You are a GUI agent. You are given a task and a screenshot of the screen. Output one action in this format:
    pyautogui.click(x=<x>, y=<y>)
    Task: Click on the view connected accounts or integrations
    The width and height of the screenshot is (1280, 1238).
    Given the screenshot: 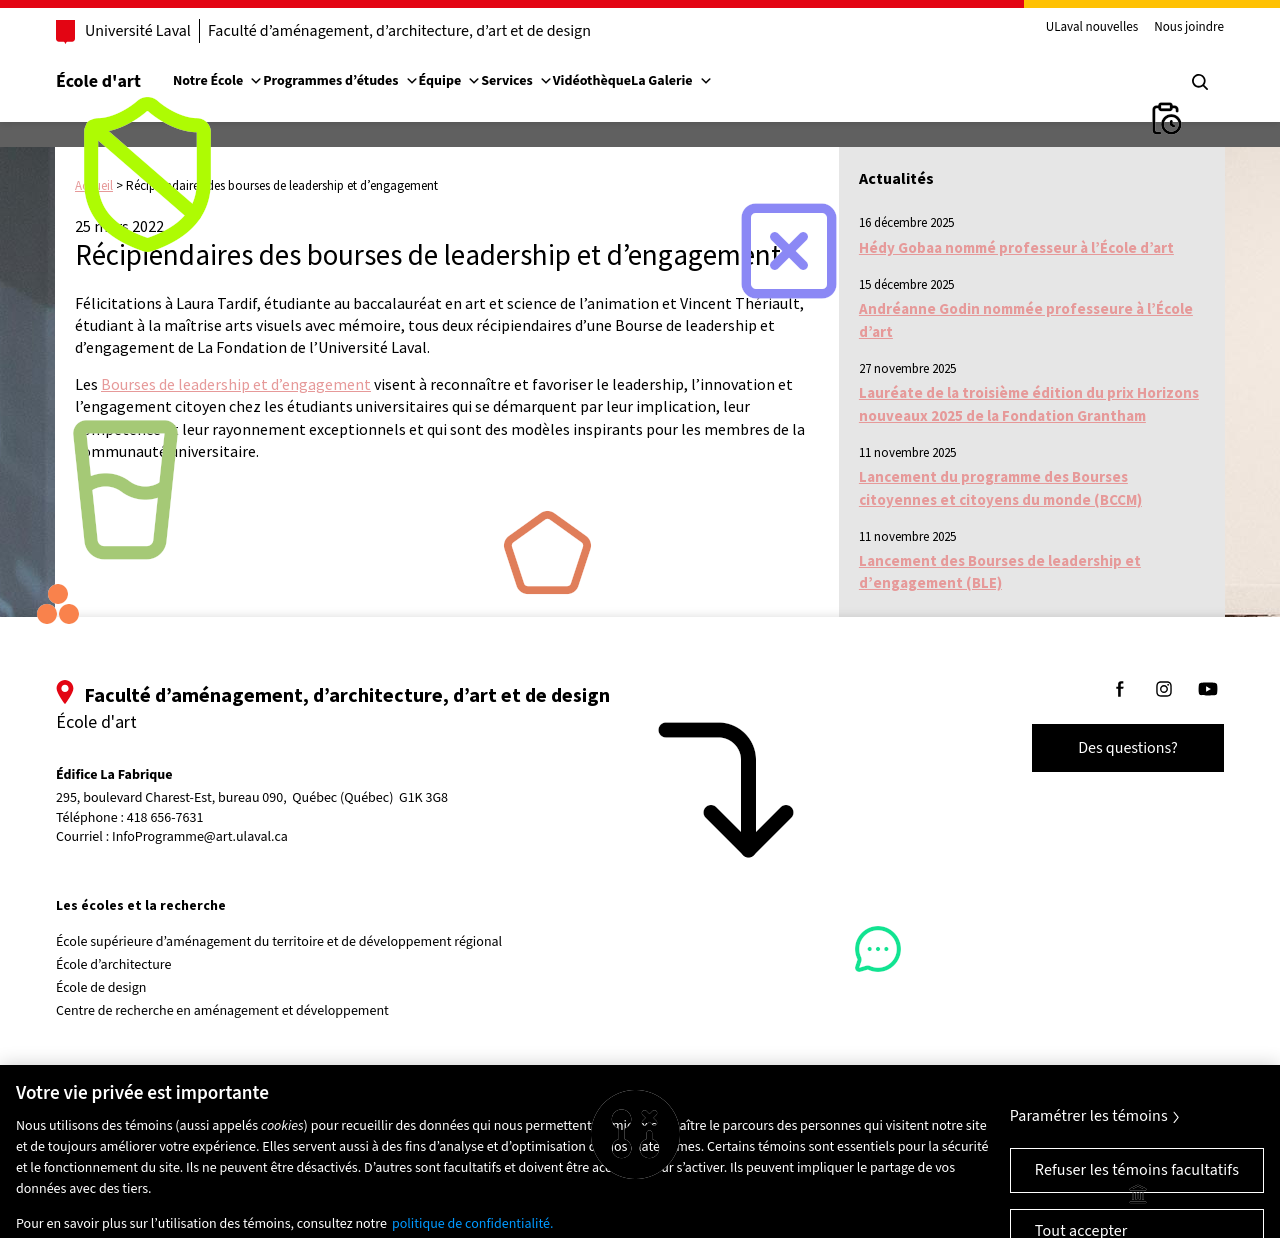 What is the action you would take?
    pyautogui.click(x=58, y=604)
    